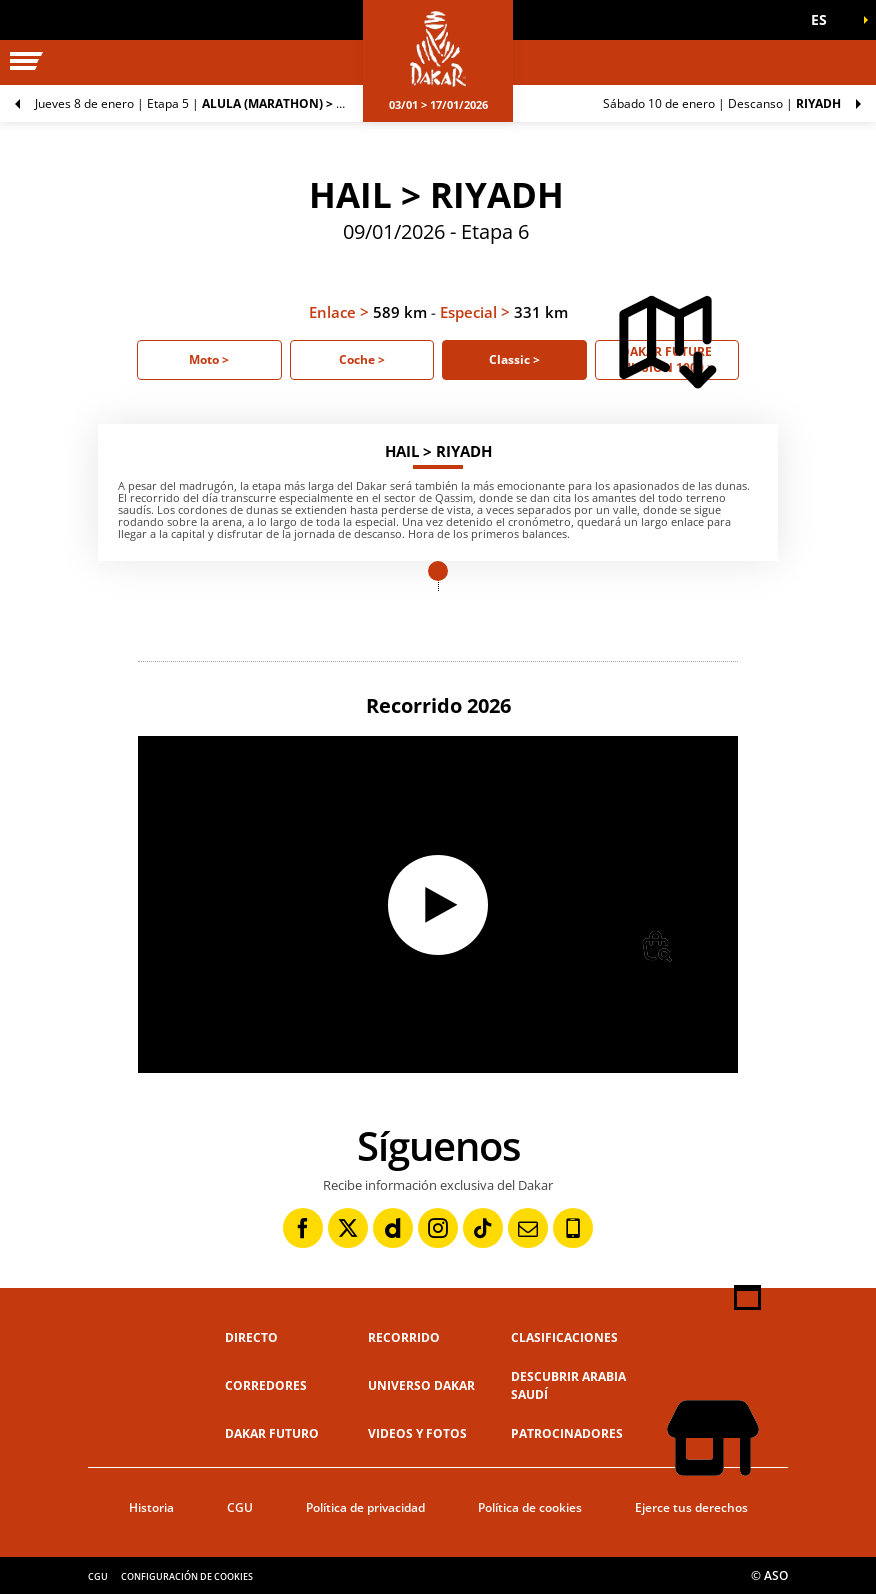  What do you see at coordinates (655, 945) in the screenshot?
I see `search your shopping bag or cart` at bounding box center [655, 945].